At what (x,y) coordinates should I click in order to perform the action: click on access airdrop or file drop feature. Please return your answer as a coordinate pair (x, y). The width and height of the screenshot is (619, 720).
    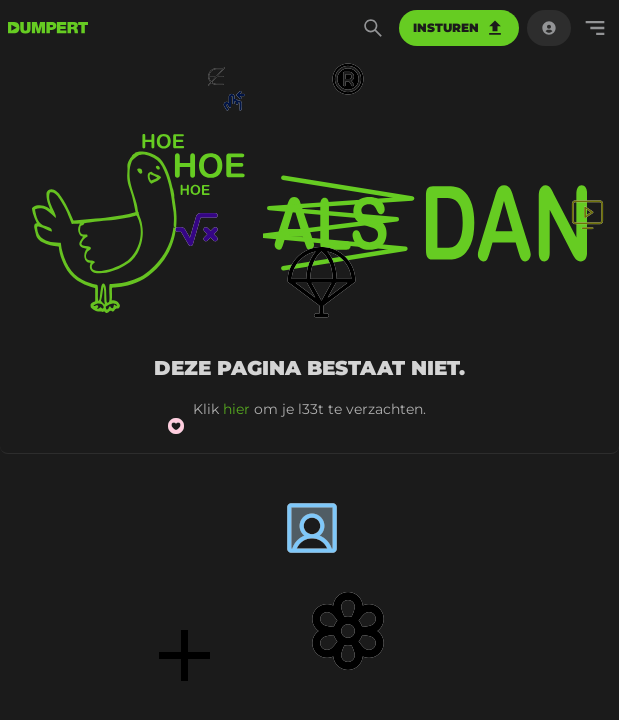
    Looking at the image, I should click on (321, 283).